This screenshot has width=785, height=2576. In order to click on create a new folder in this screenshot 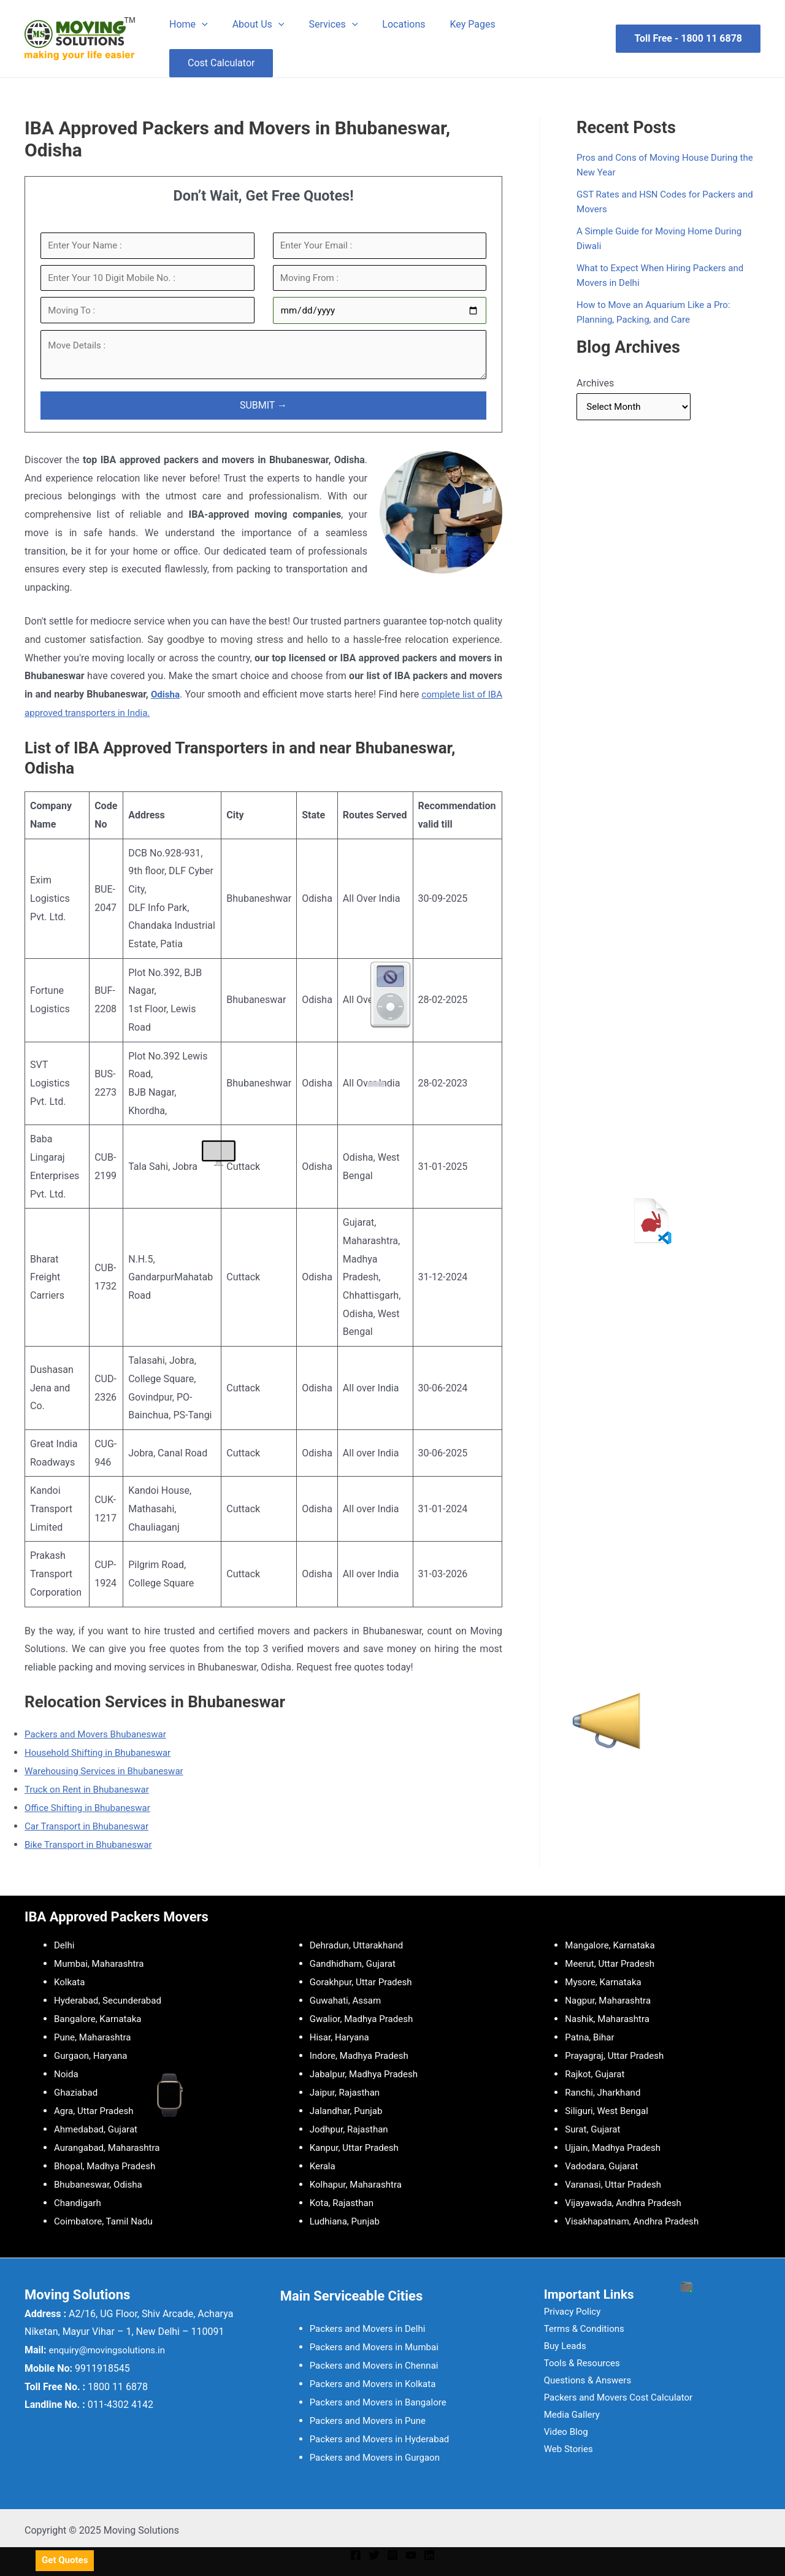, I will do `click(686, 2286)`.